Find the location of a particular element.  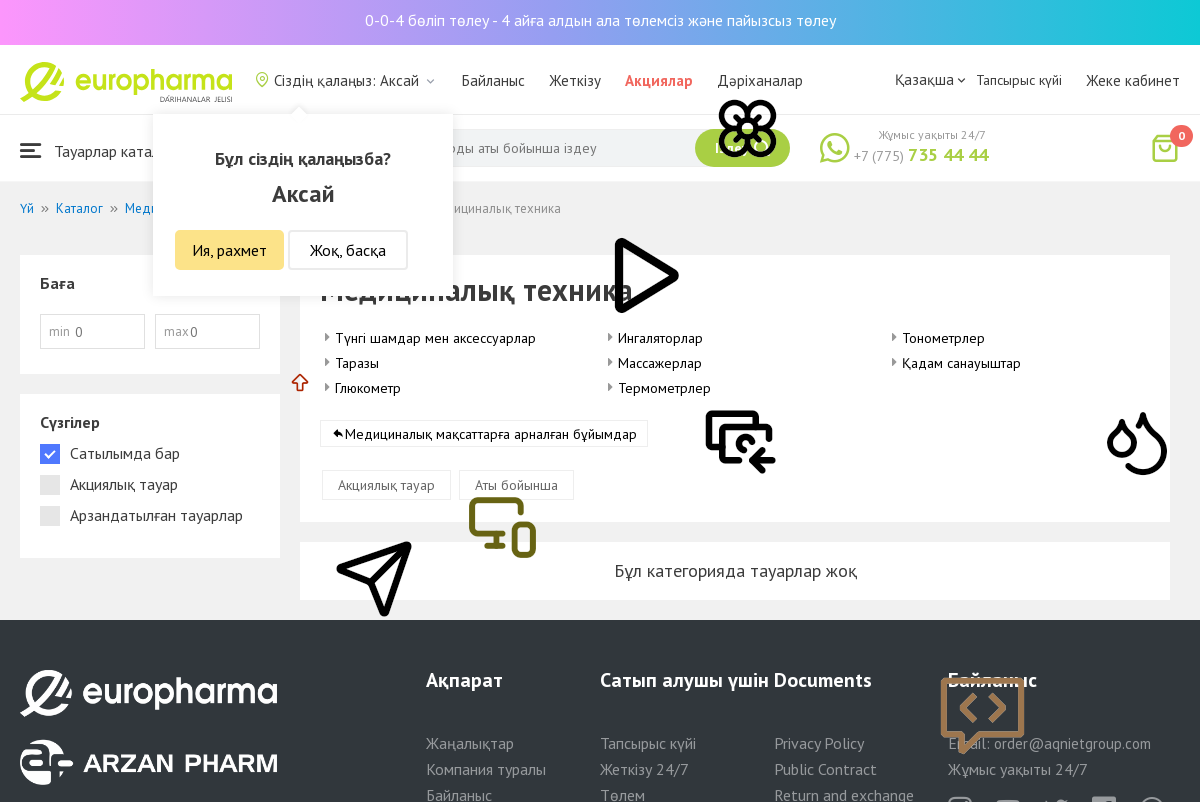

indicates humidity or moisture level is located at coordinates (1137, 442).